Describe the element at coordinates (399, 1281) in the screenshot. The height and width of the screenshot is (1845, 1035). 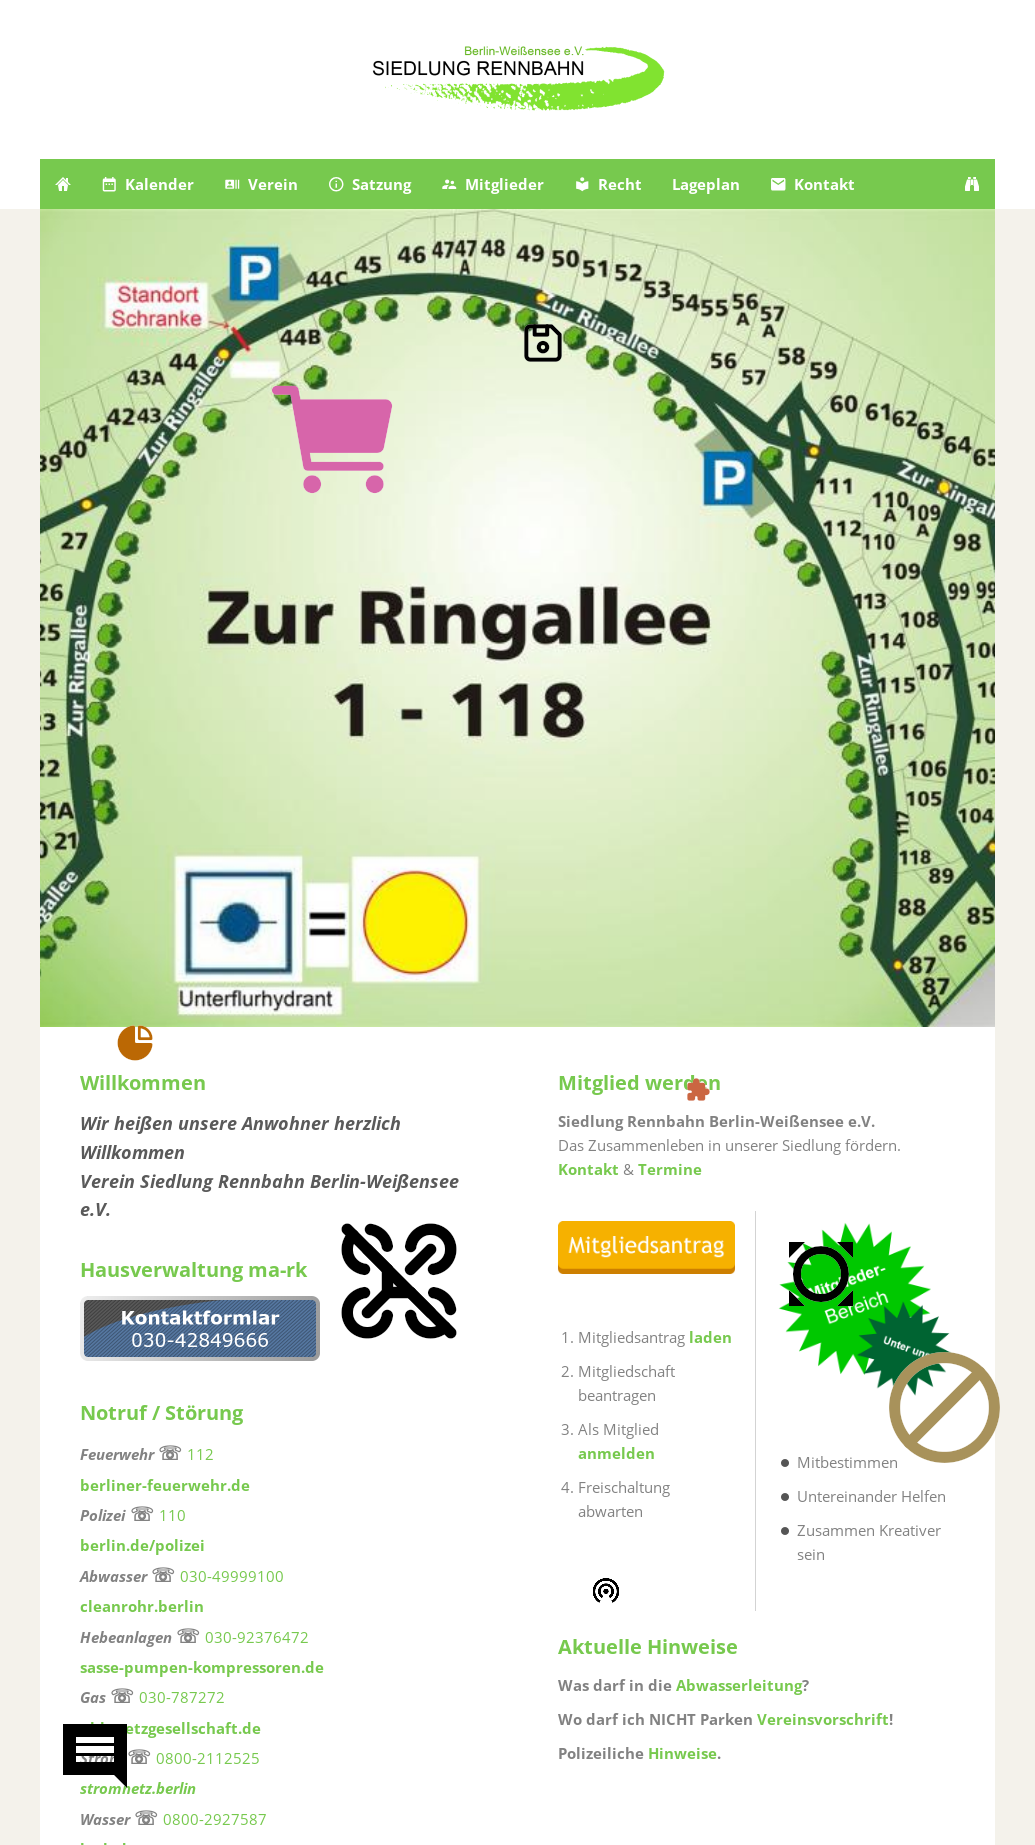
I see `drone connectivity disabled` at that location.